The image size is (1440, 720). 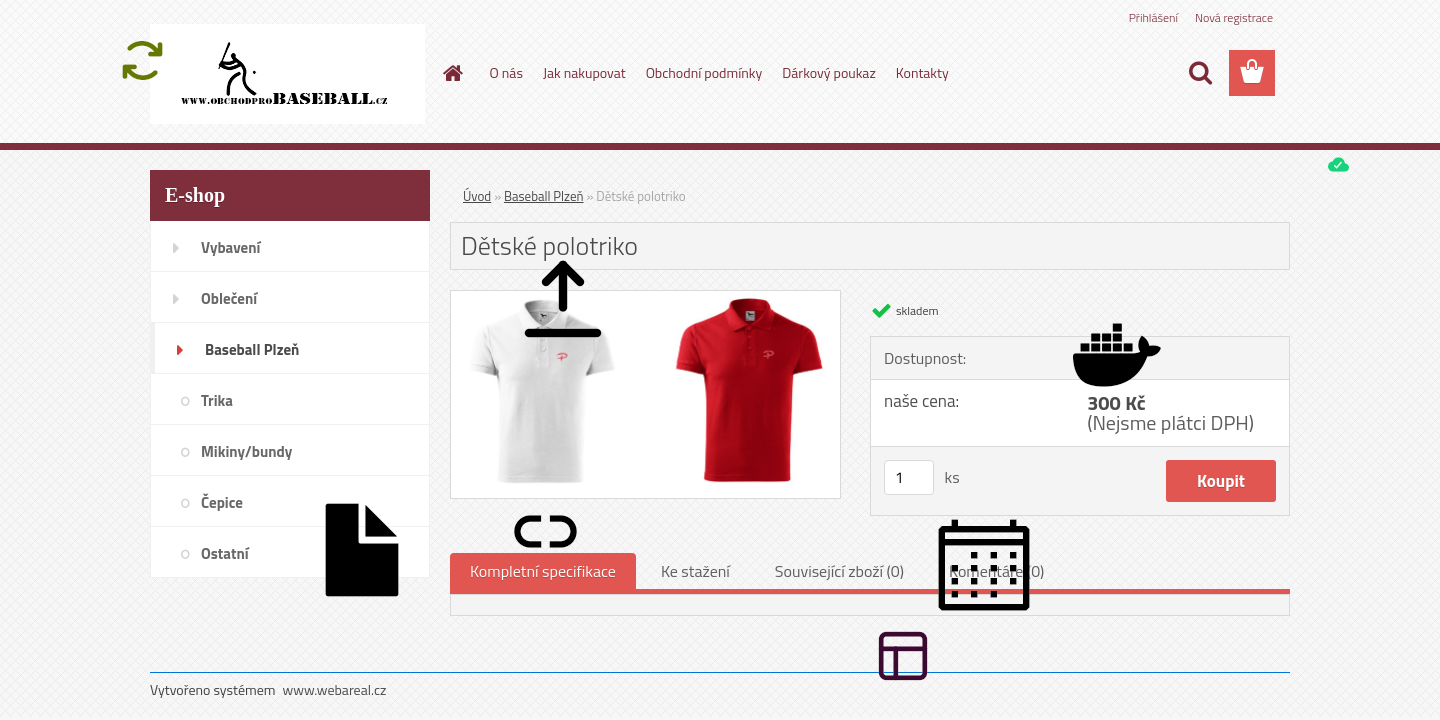 I want to click on disconnect or remove a linked account, so click(x=545, y=531).